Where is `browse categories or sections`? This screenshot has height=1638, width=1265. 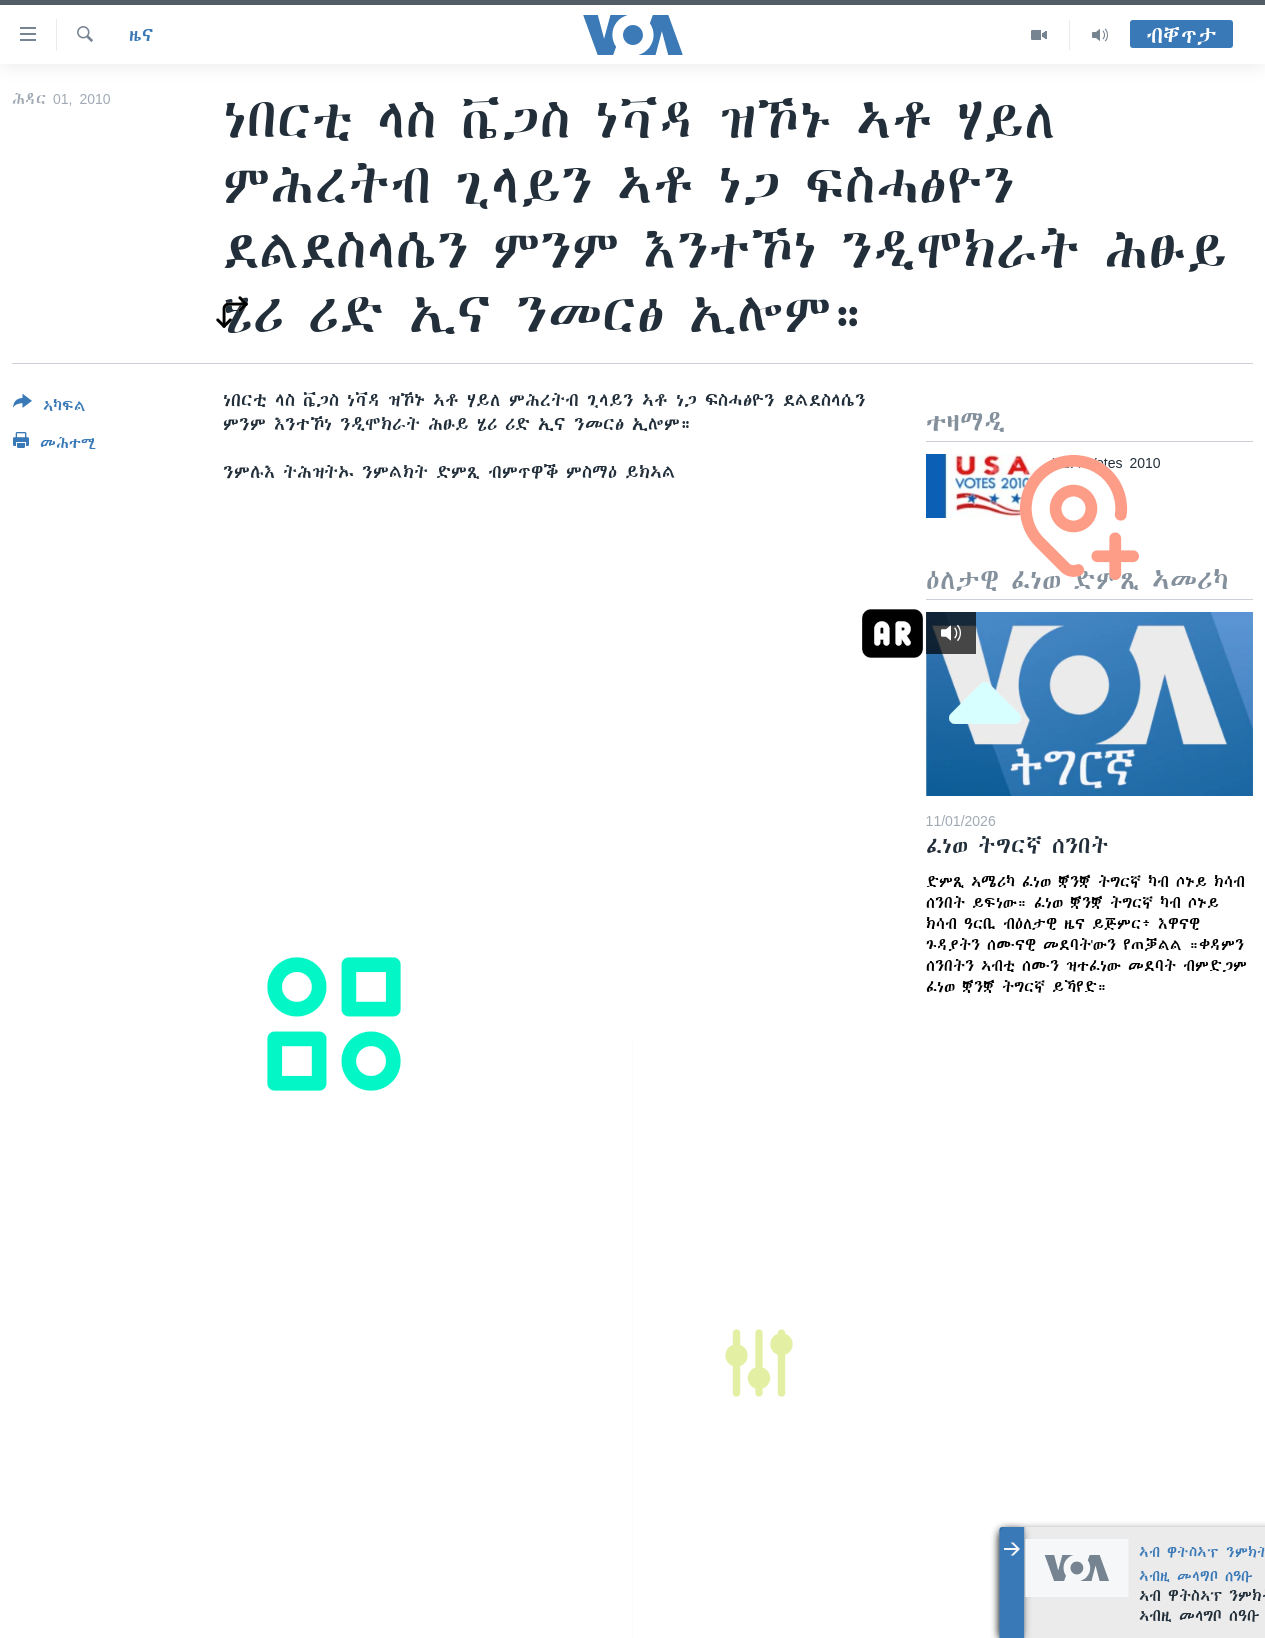
browse categories or sections is located at coordinates (334, 1024).